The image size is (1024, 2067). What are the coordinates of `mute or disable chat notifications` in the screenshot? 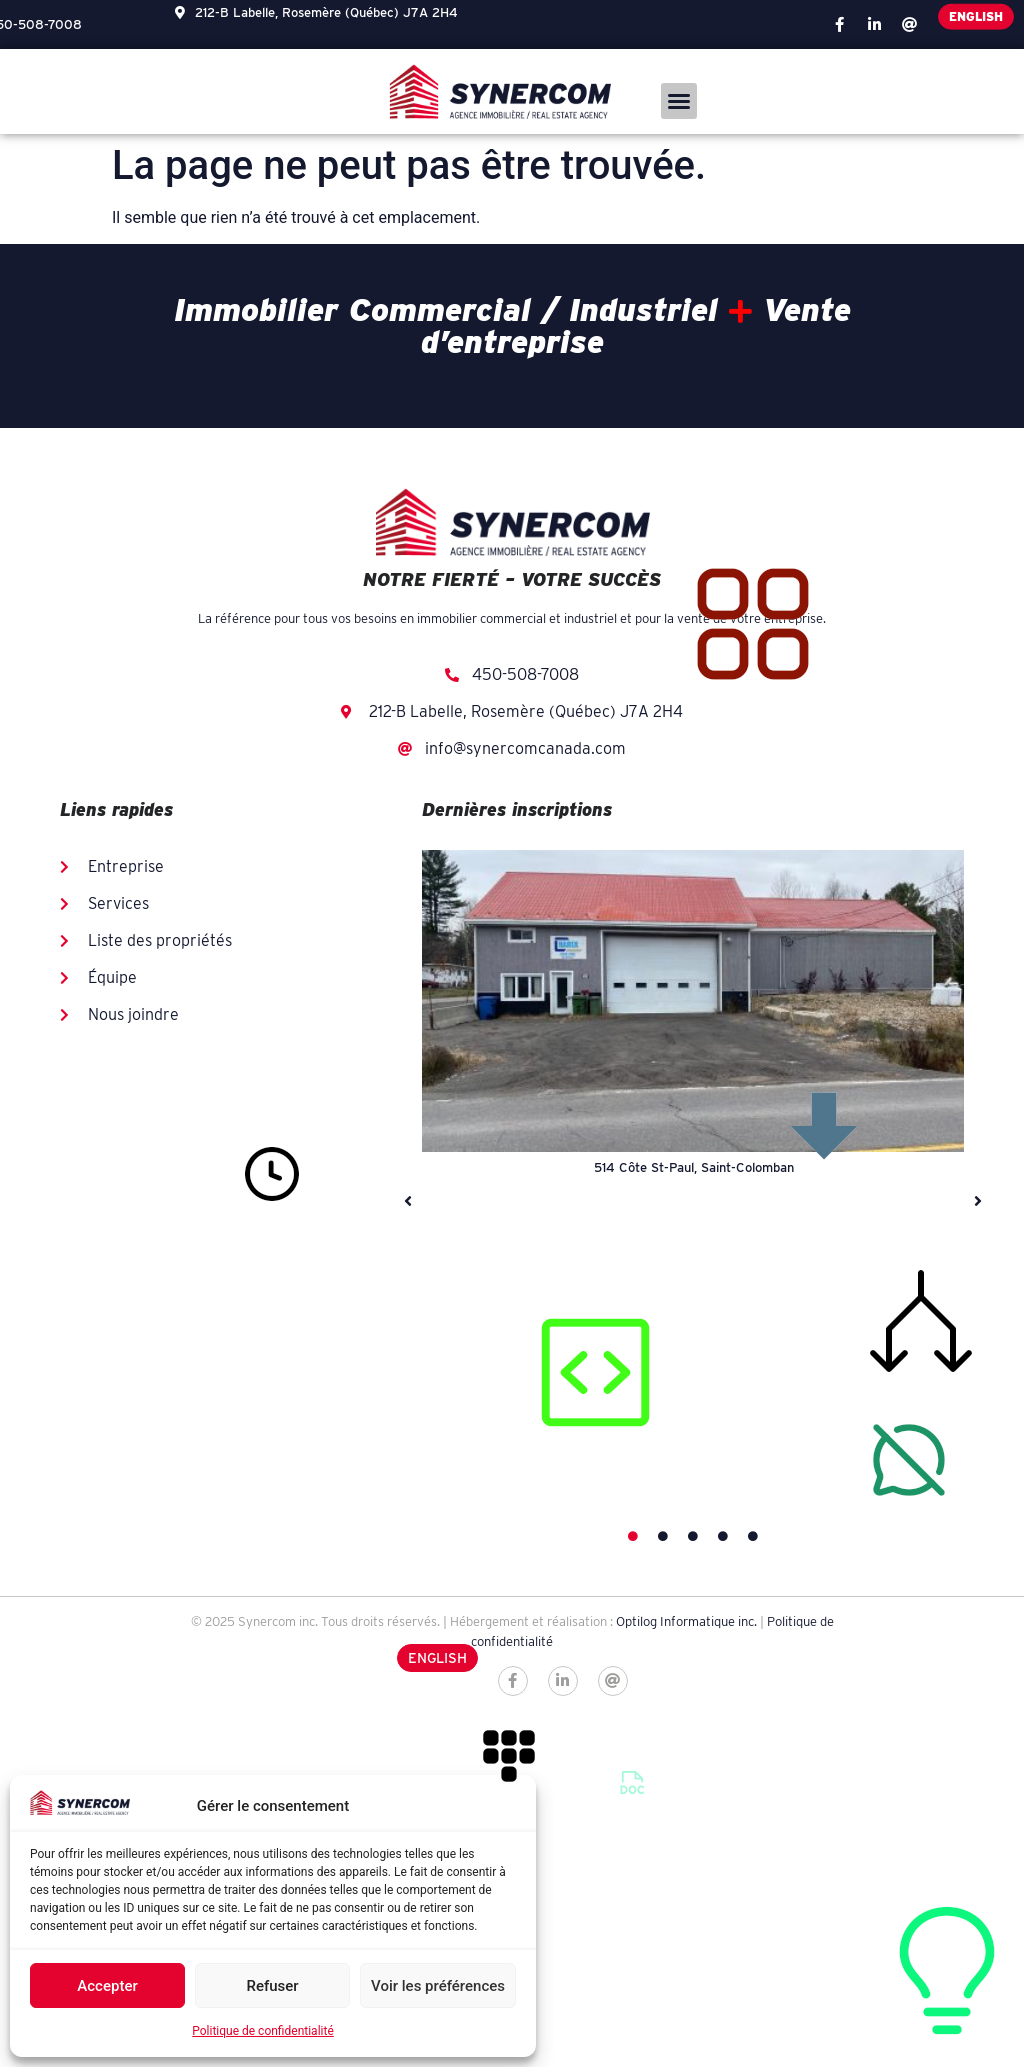 It's located at (909, 1460).